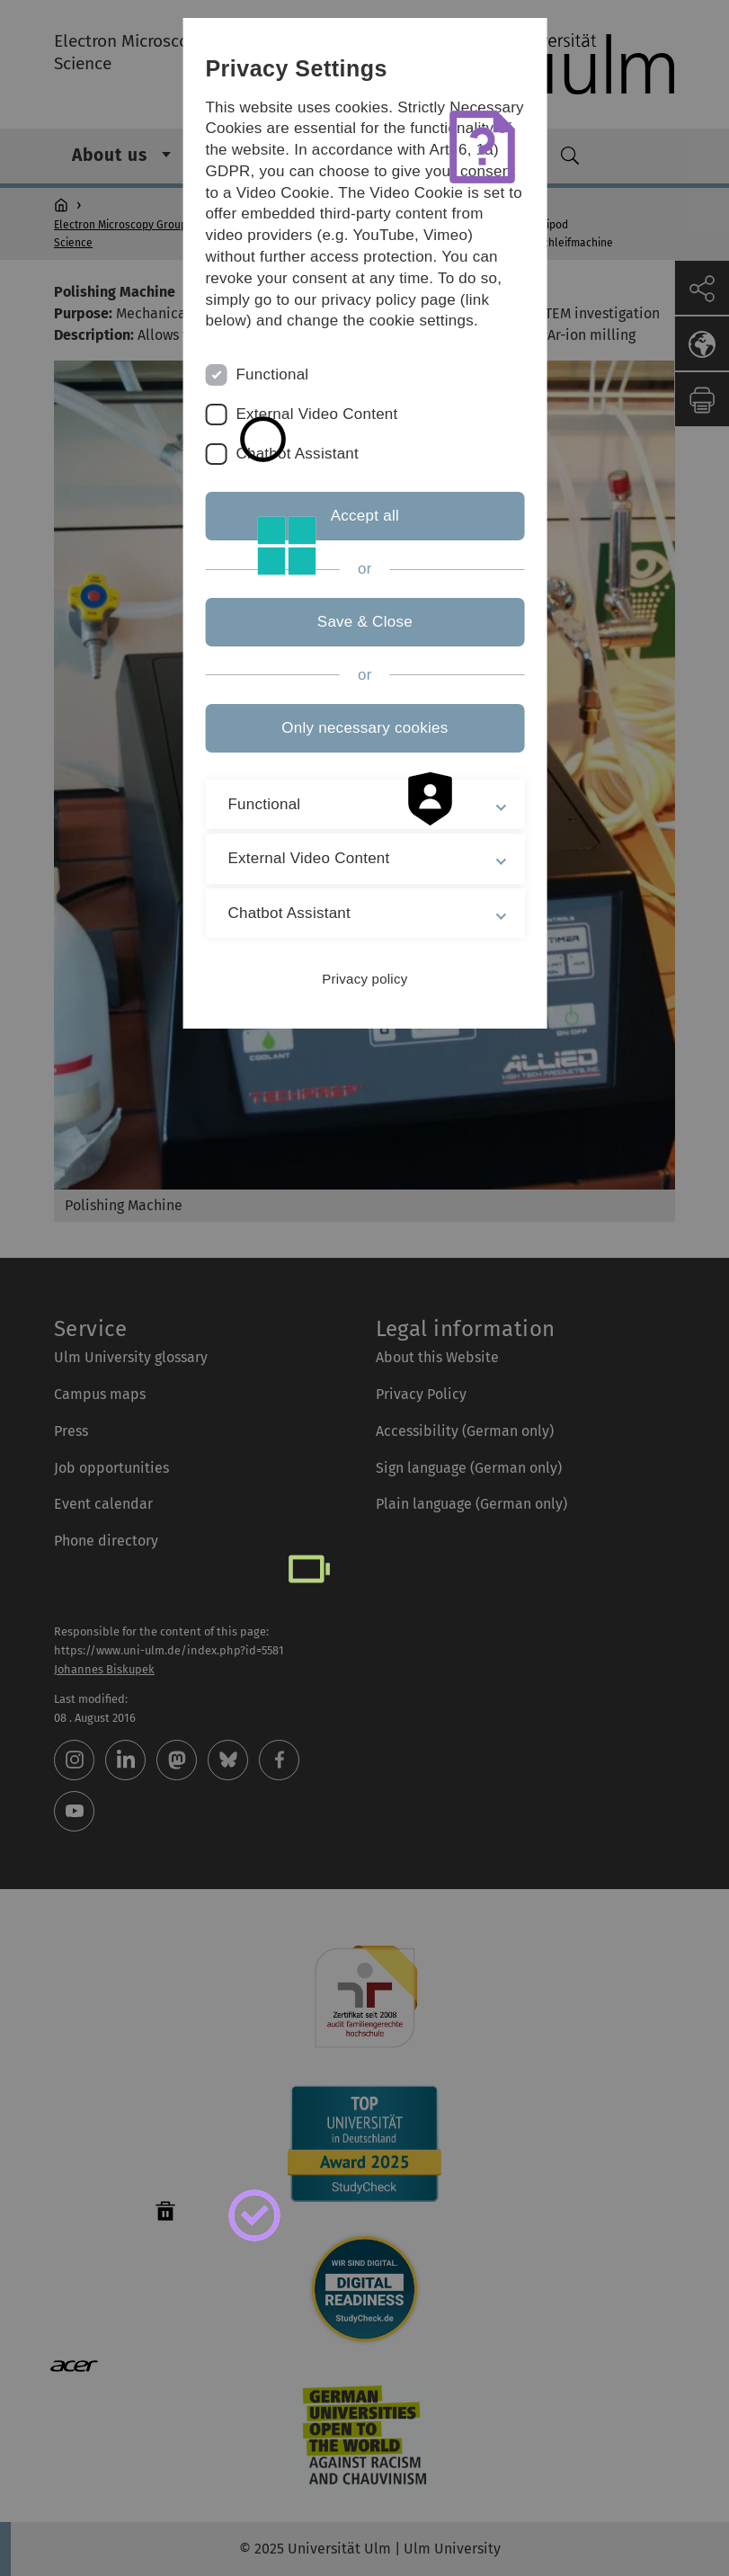 This screenshot has height=2576, width=729. I want to click on unselected checkbox or radio button option, so click(262, 439).